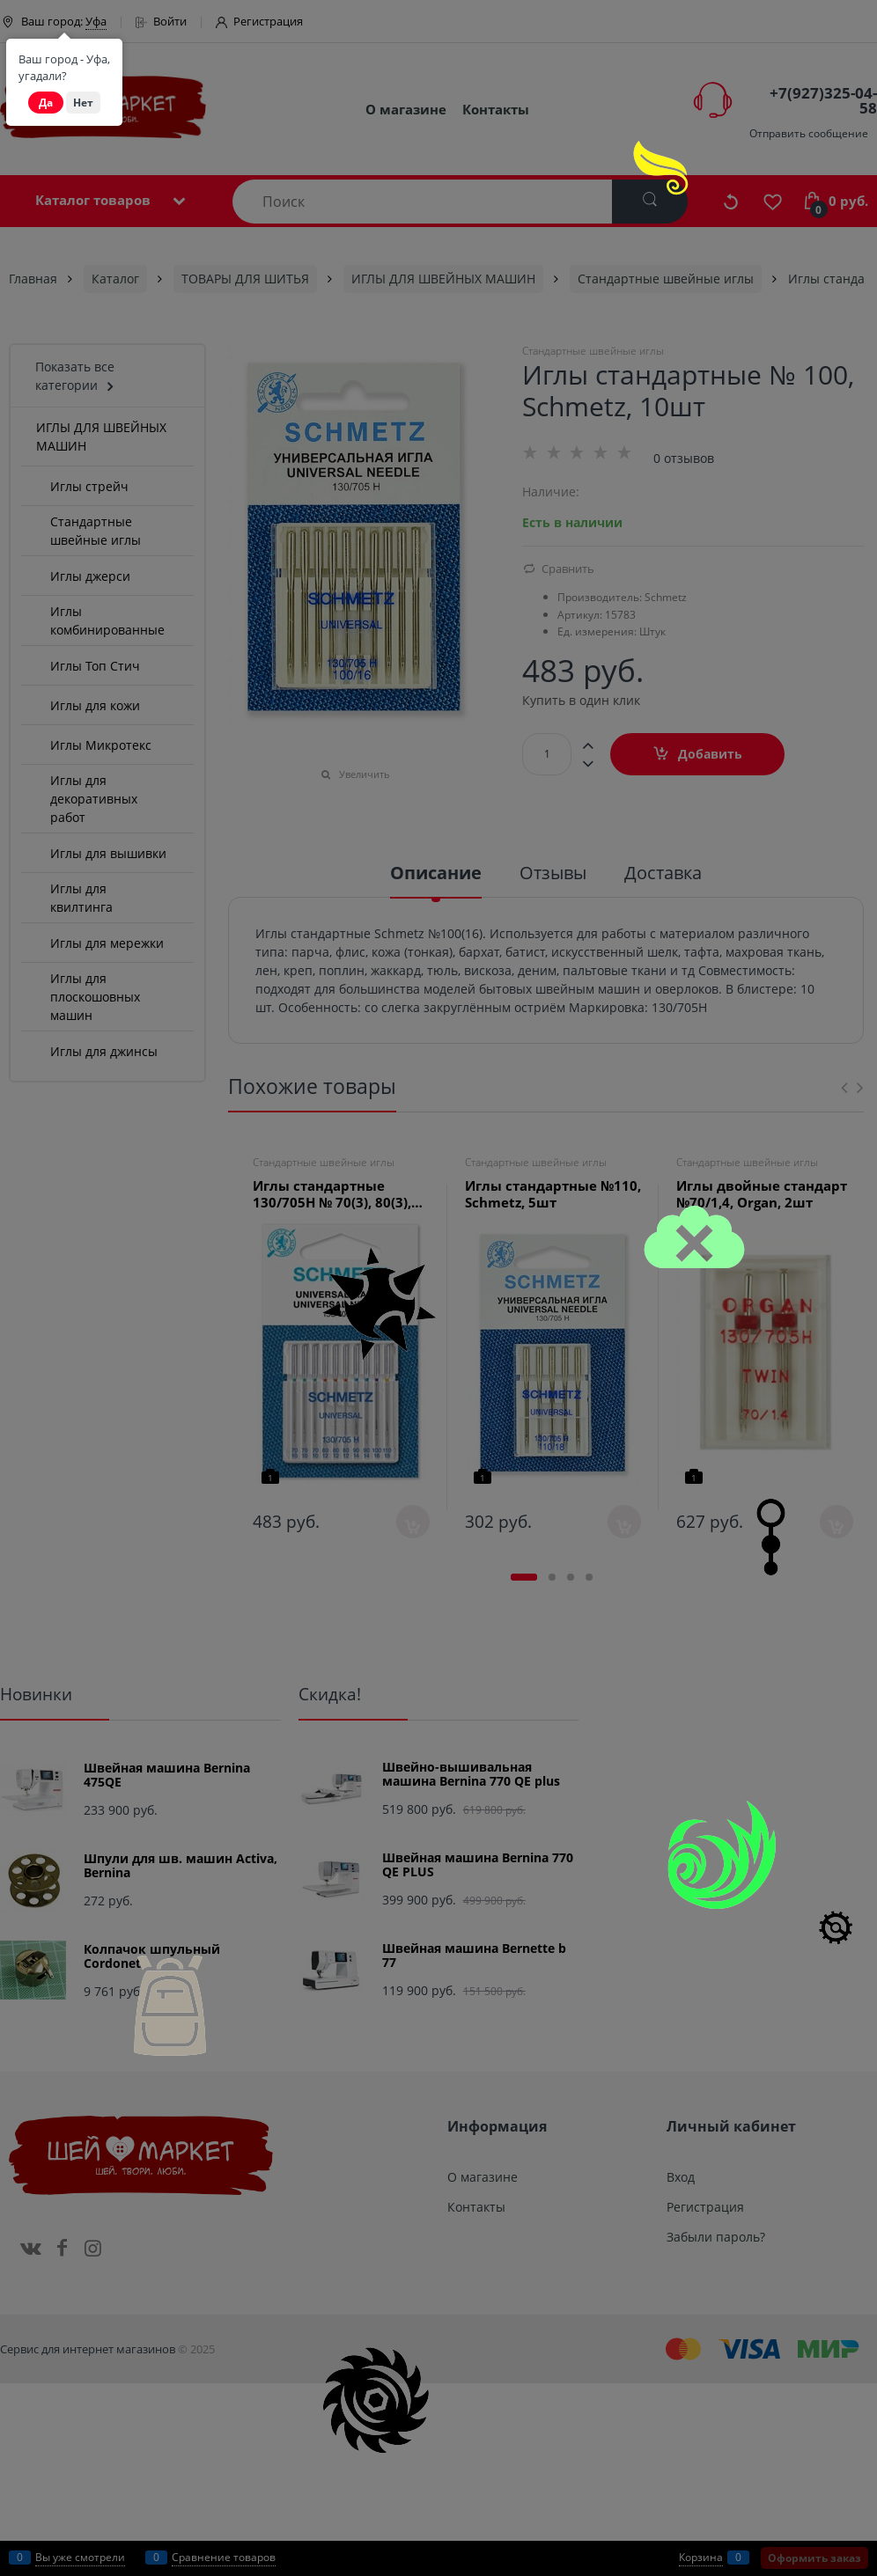  What do you see at coordinates (660, 167) in the screenshot?
I see `indicates natural or organic content` at bounding box center [660, 167].